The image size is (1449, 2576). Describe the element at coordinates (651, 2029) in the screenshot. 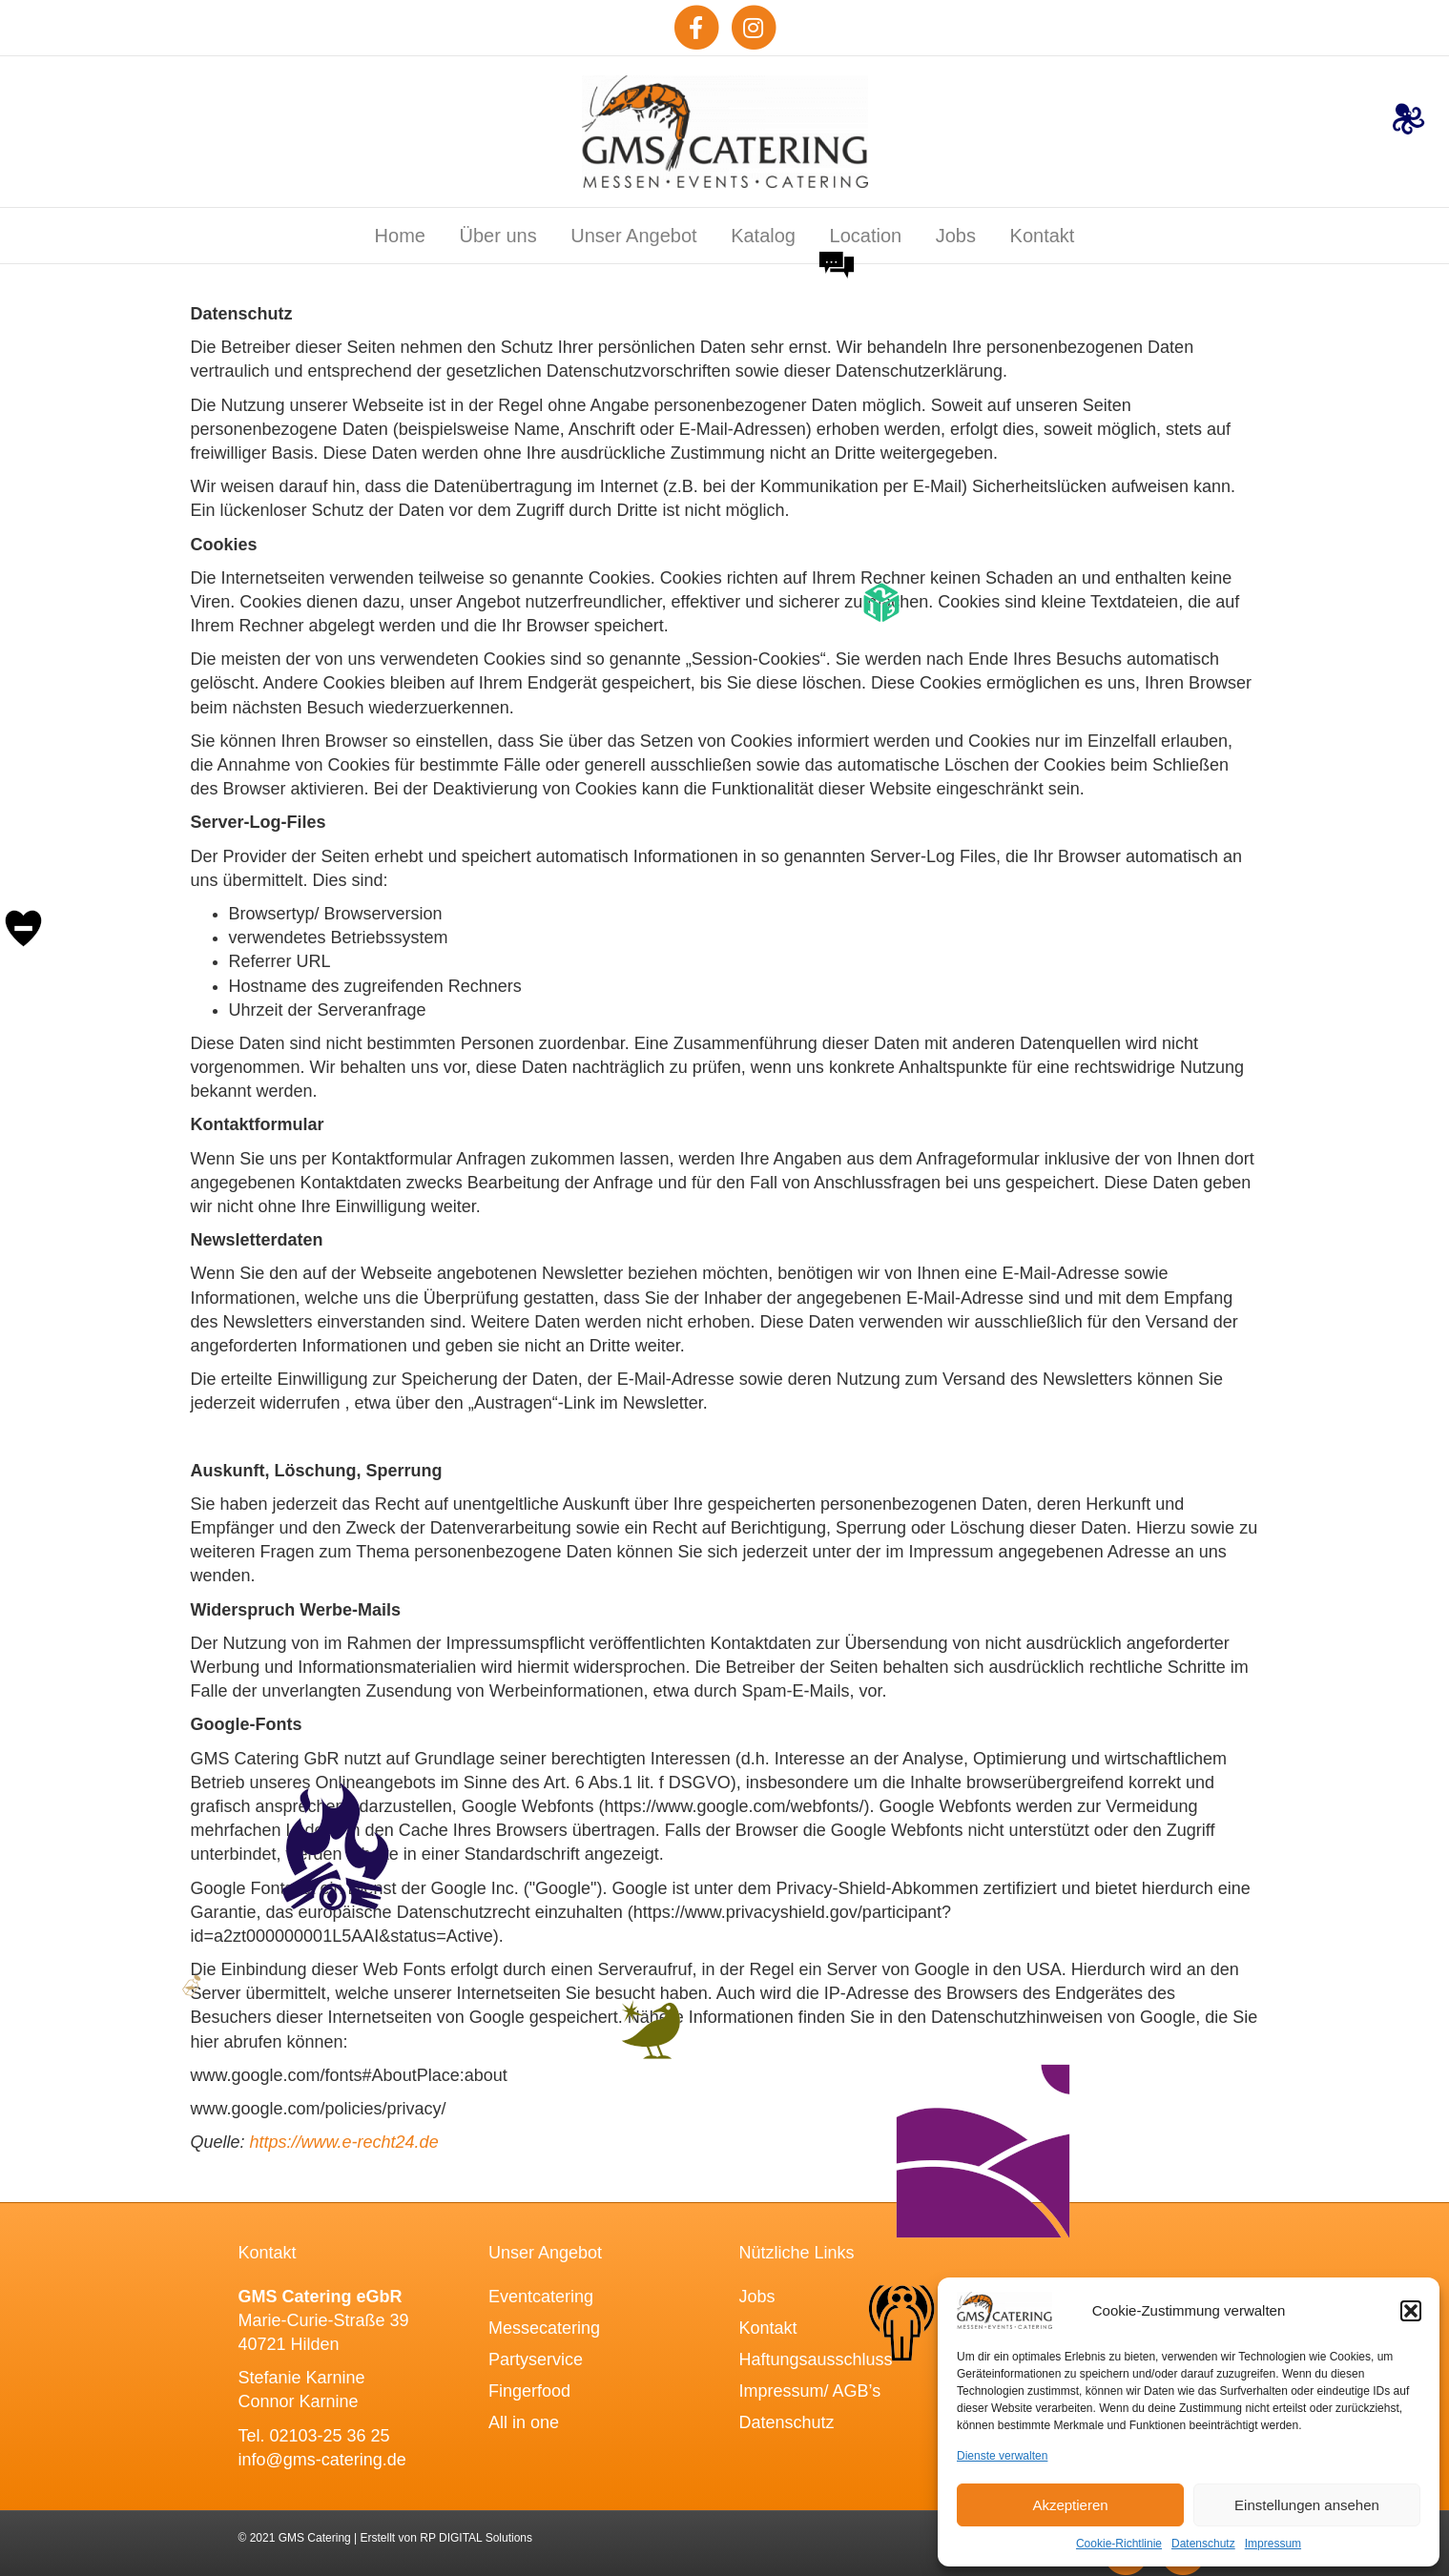

I see `indicates a distraction or interruption event` at that location.